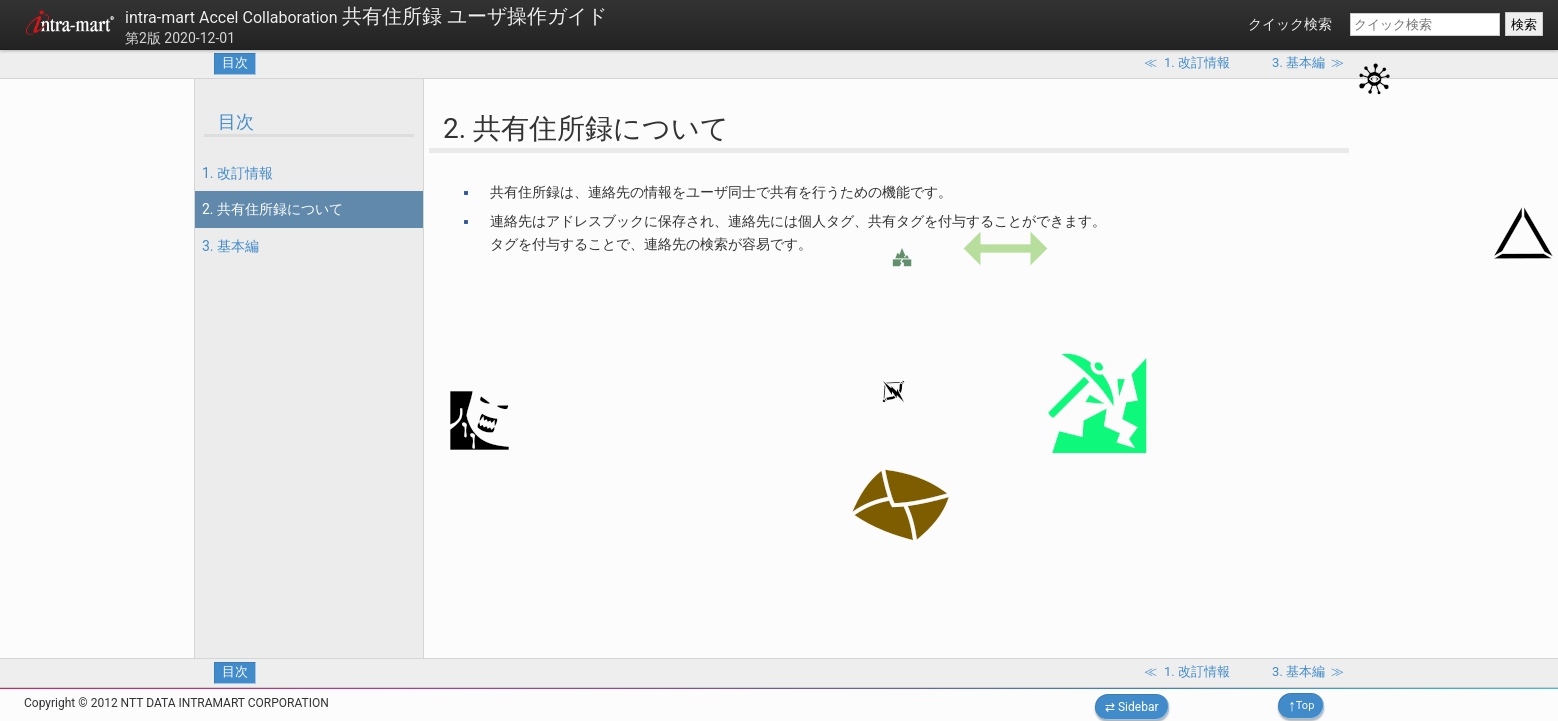 This screenshot has height=721, width=1558. I want to click on access mining or resource extraction features, so click(1096, 403).